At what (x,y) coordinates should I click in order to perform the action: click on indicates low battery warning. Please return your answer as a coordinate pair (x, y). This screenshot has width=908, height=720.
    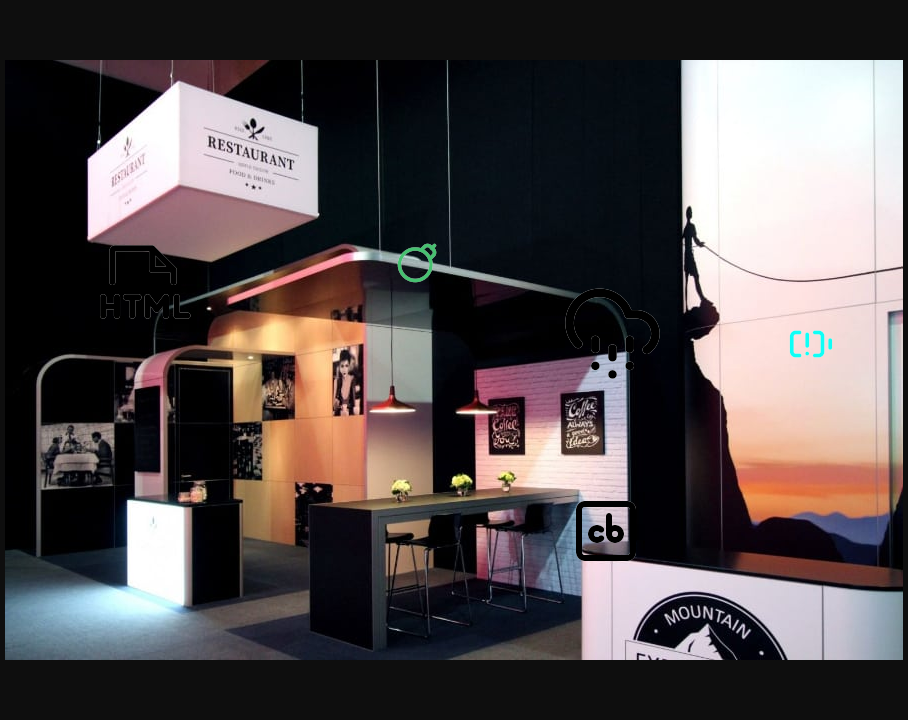
    Looking at the image, I should click on (811, 344).